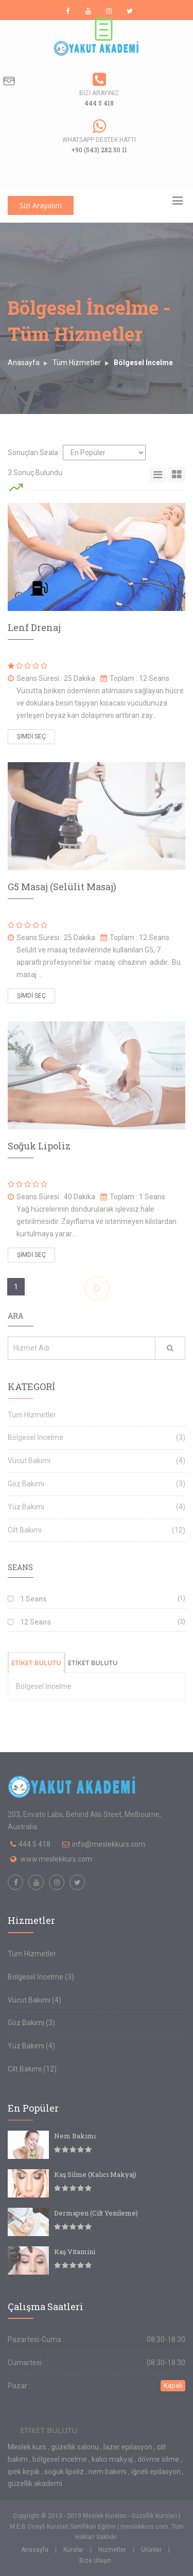 This screenshot has width=193, height=2576. What do you see at coordinates (103, 29) in the screenshot?
I see `view output console or log` at bounding box center [103, 29].